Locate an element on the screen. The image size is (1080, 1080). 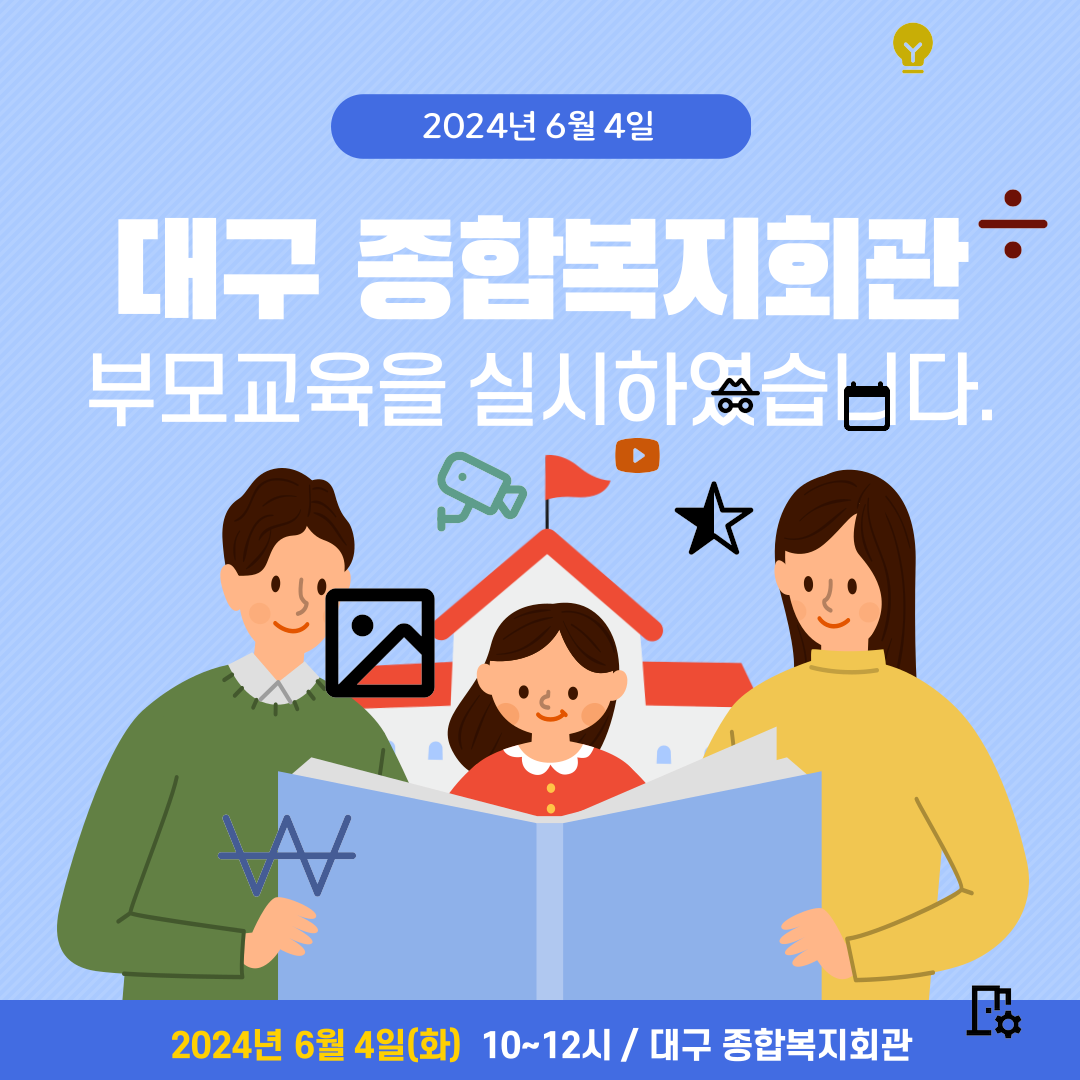
open YouTube app is located at coordinates (637, 455).